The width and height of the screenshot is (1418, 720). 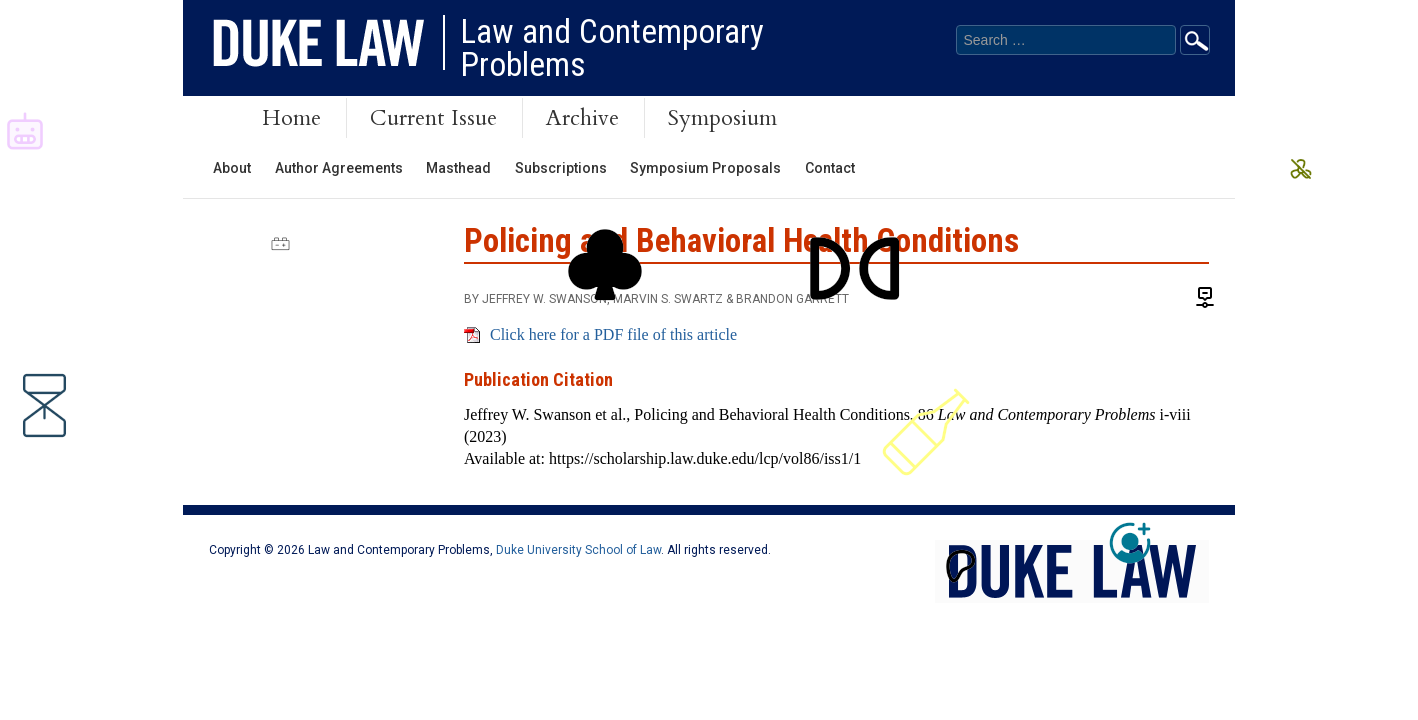 I want to click on indicates dolby digital audio support, so click(x=854, y=268).